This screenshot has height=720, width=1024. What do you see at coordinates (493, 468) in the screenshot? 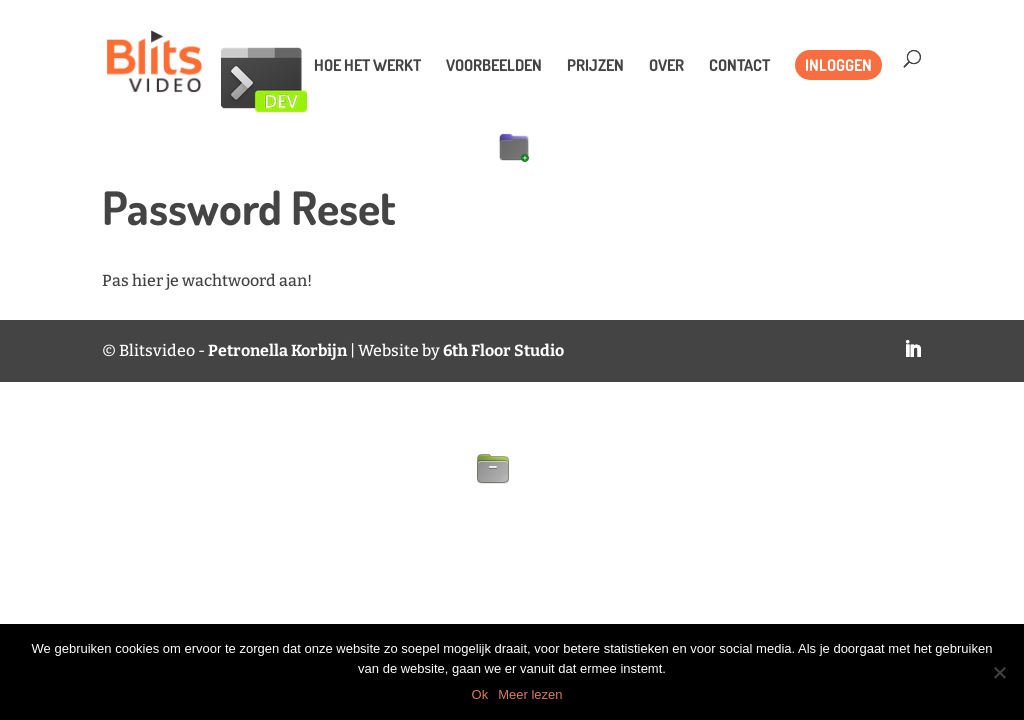
I see `open the file manager` at bounding box center [493, 468].